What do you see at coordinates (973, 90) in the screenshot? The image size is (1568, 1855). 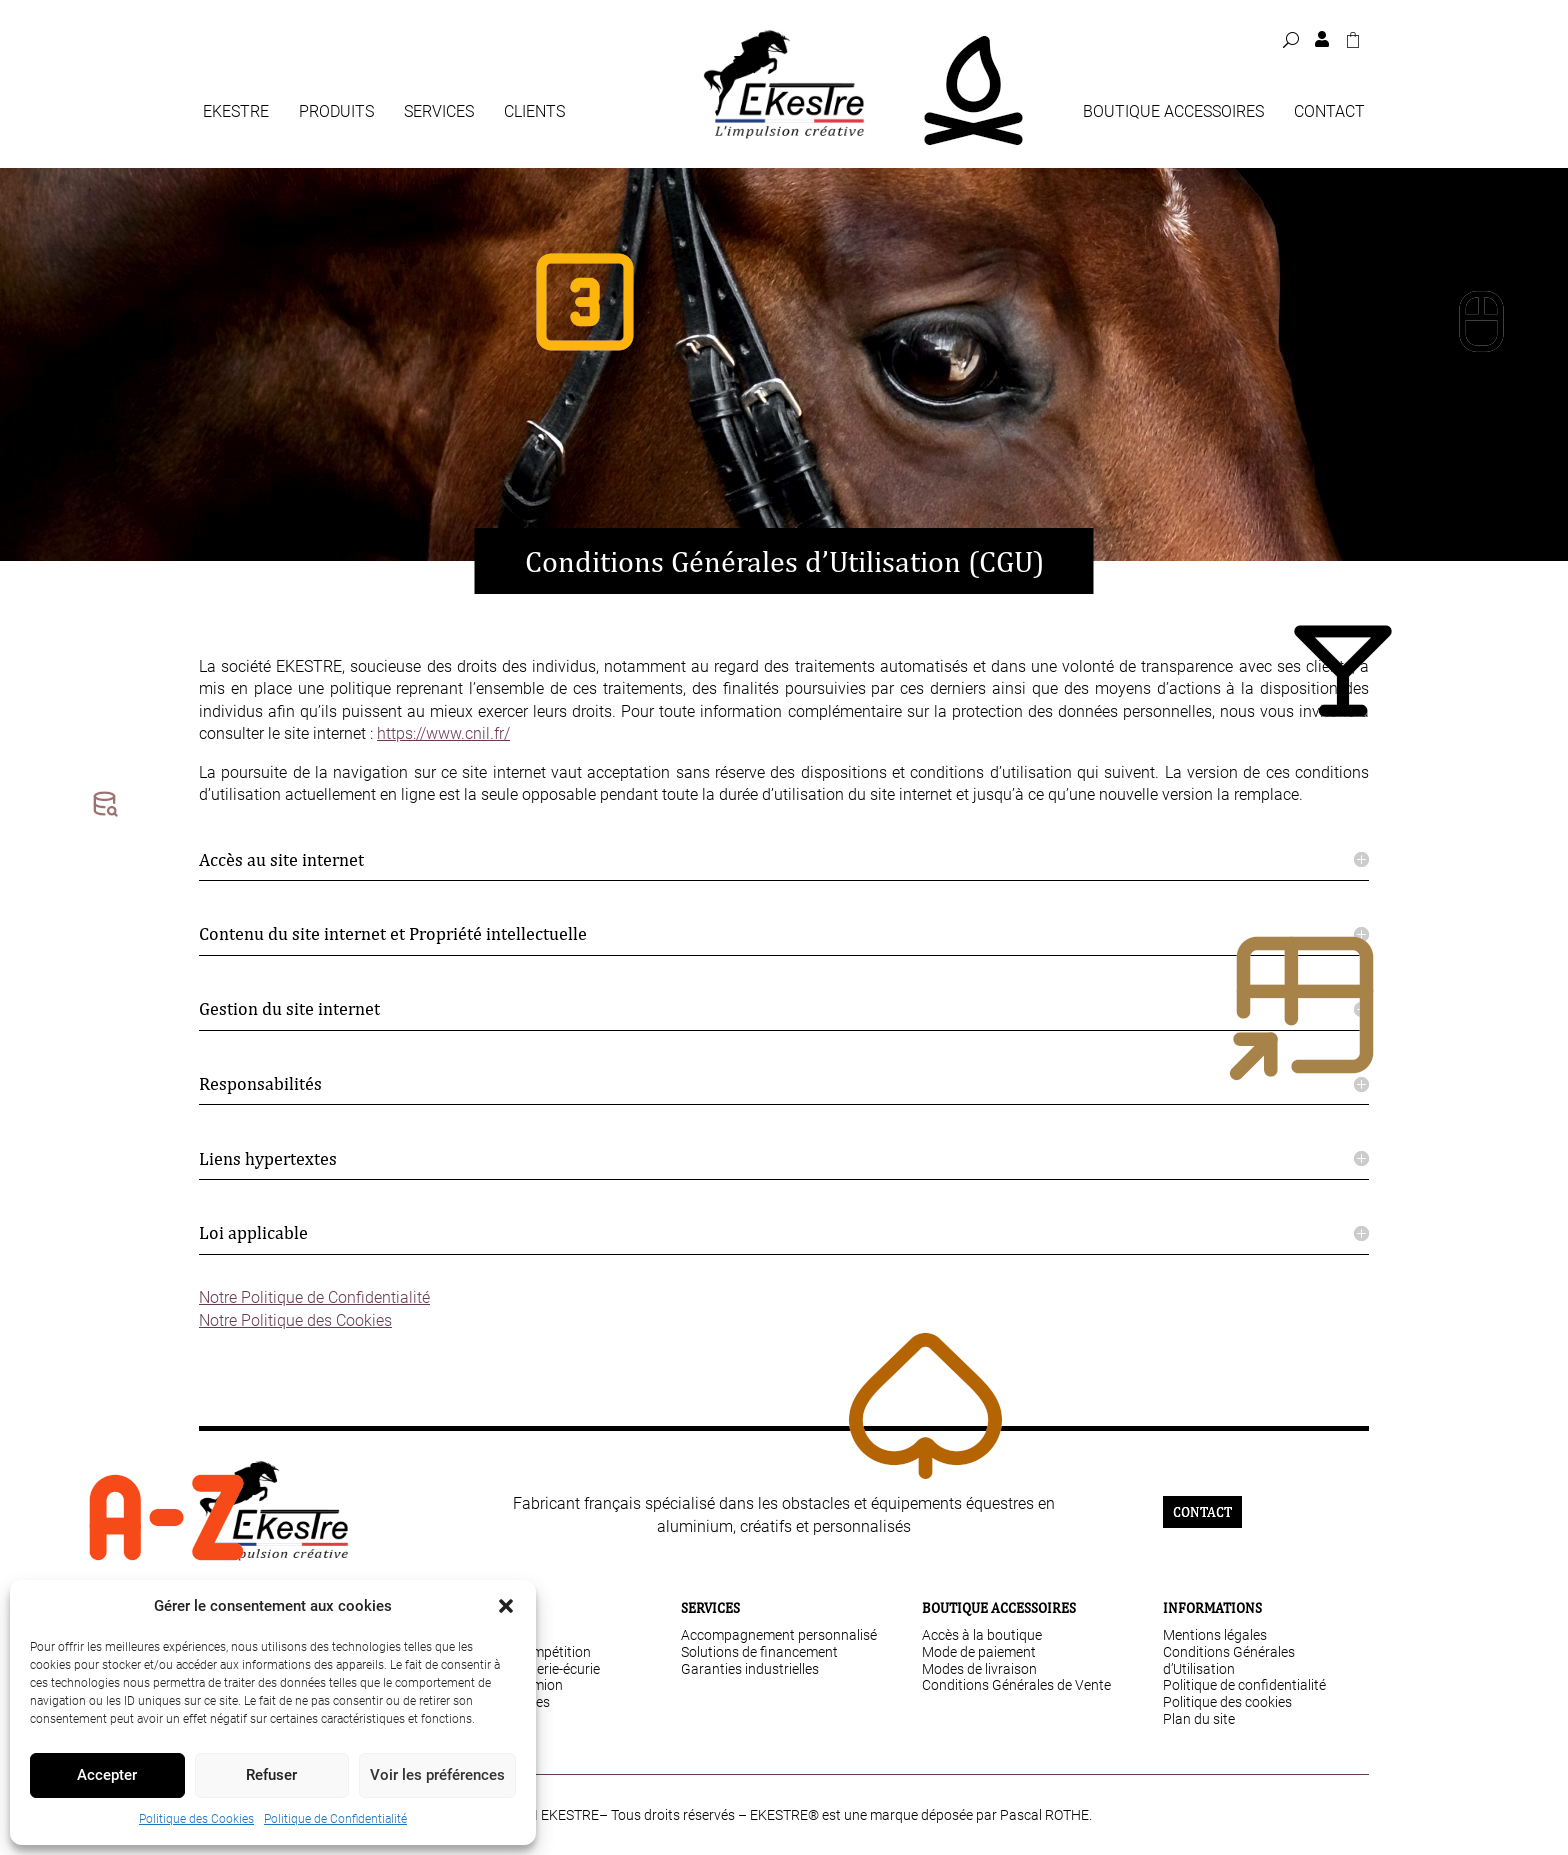 I see `access camping or outdoor activity features` at bounding box center [973, 90].